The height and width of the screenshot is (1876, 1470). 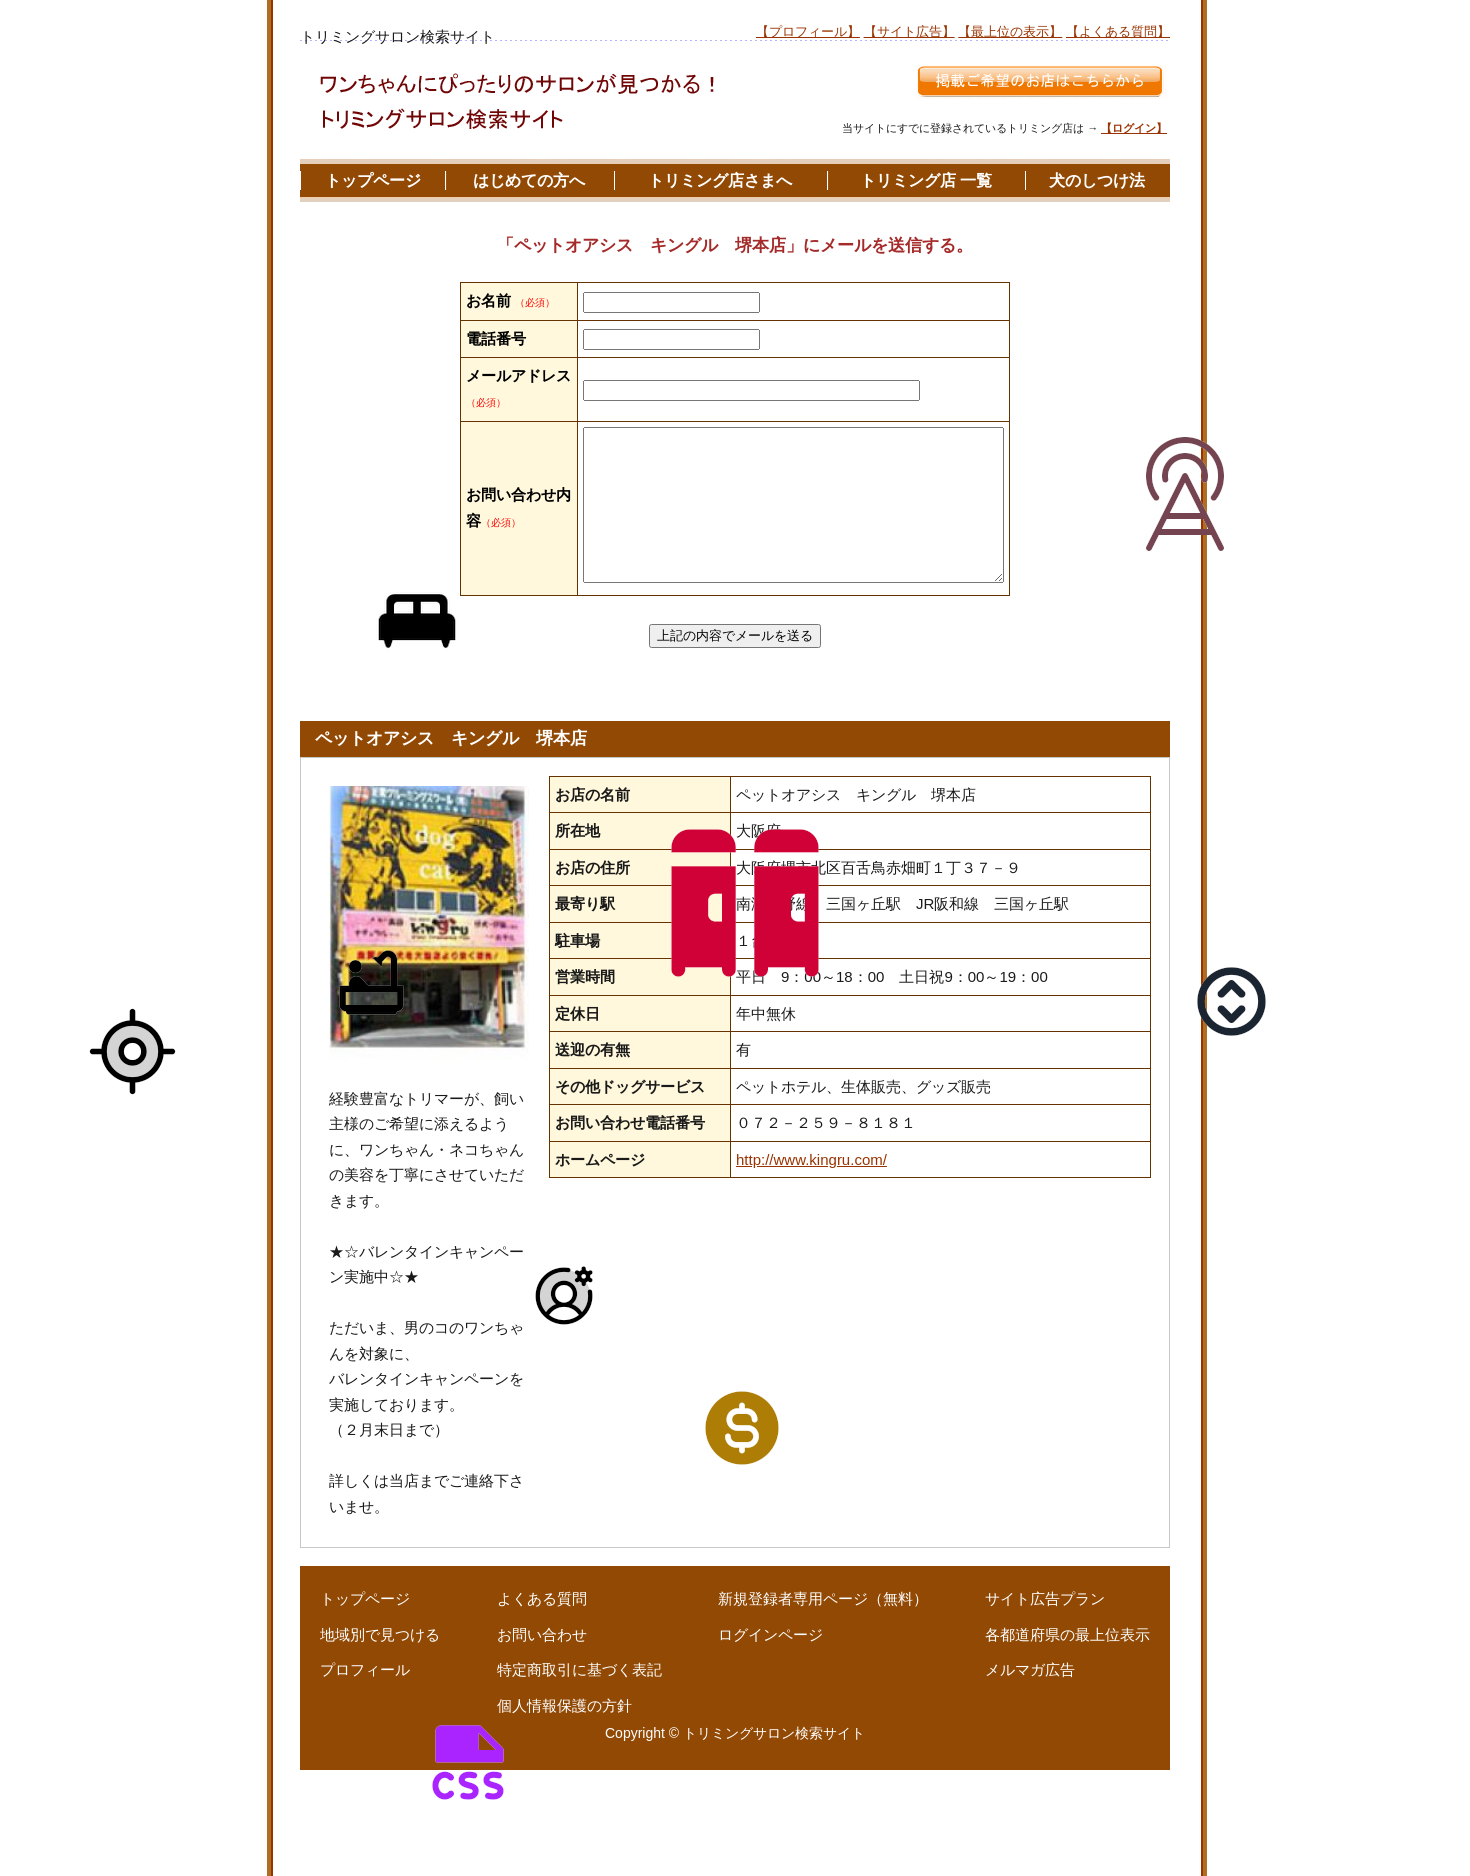 What do you see at coordinates (371, 982) in the screenshot?
I see `indicates bathroom or bathing facilities` at bounding box center [371, 982].